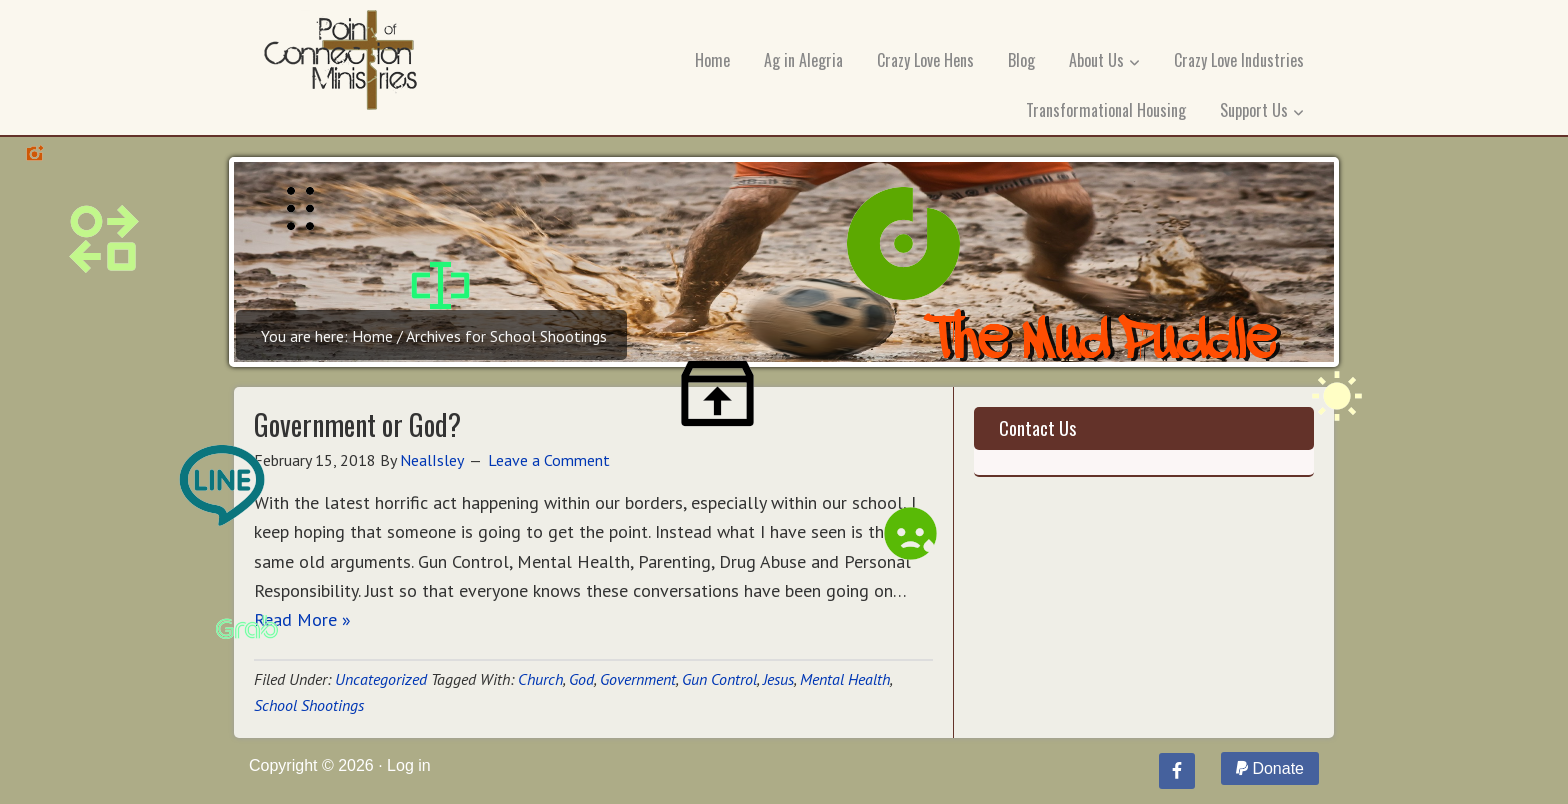  I want to click on switch to light mode, so click(1337, 396).